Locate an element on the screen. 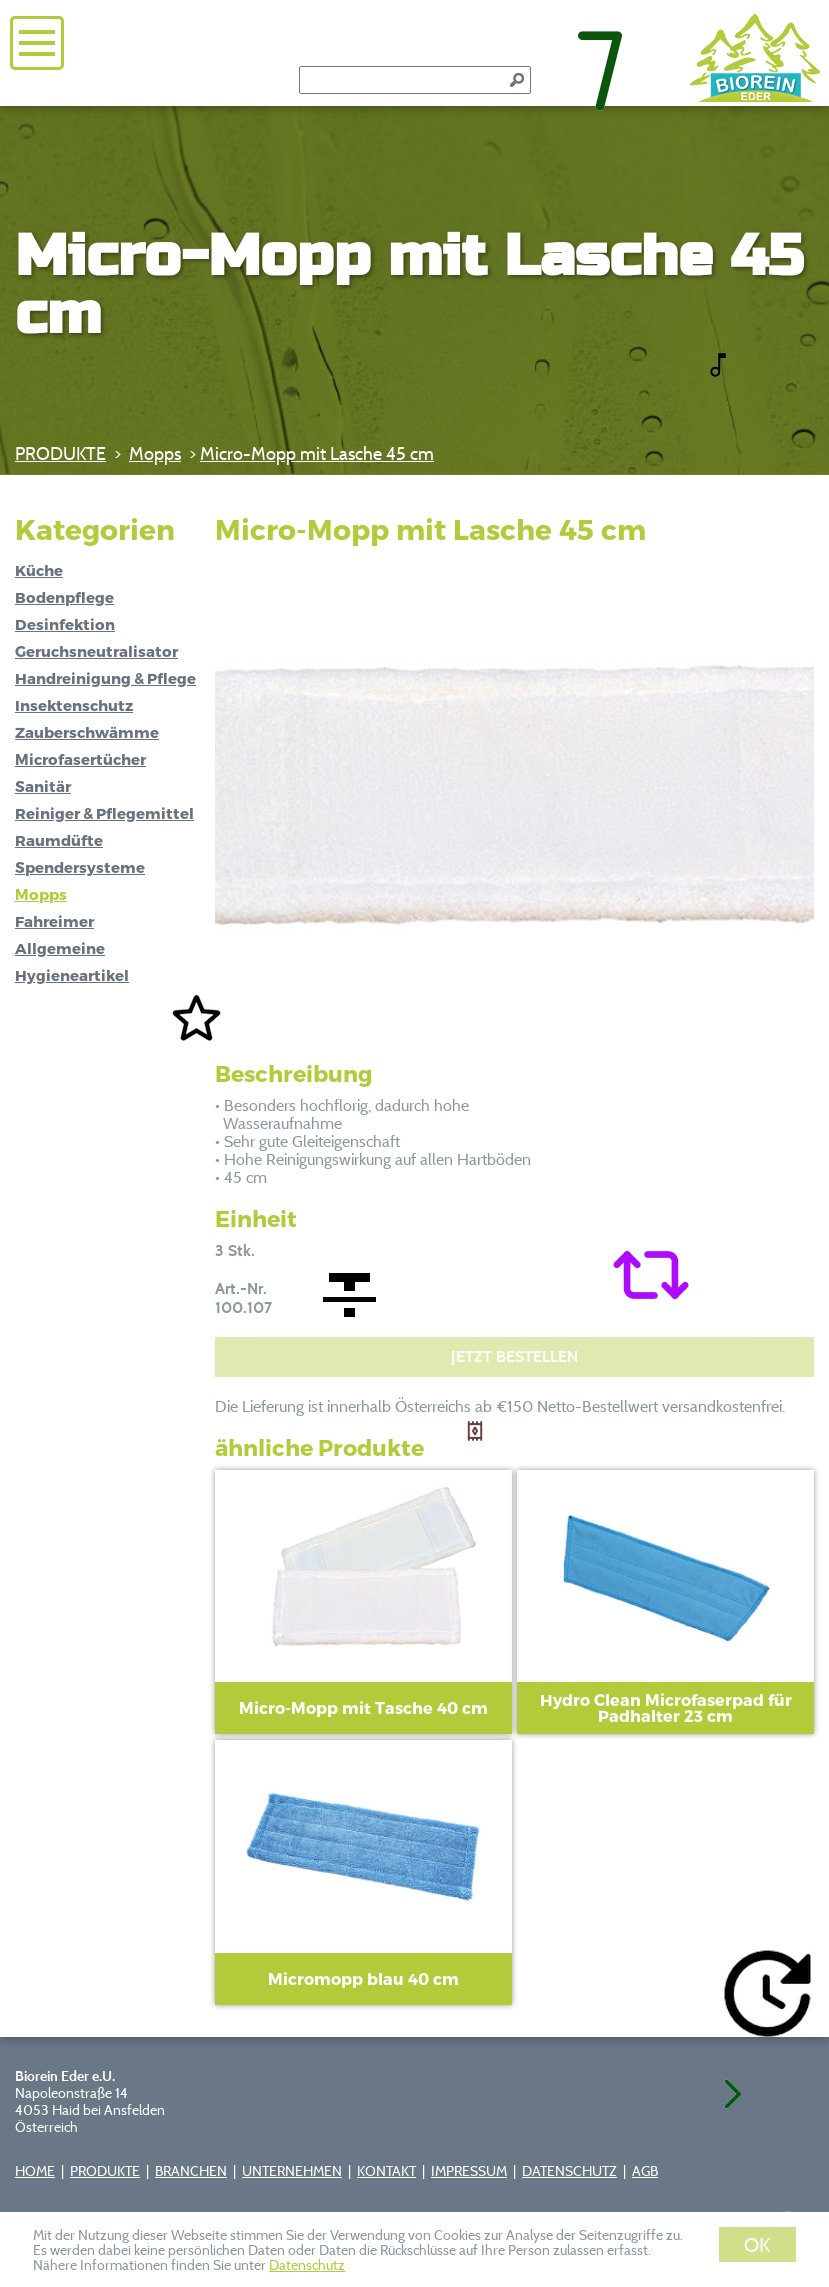 The image size is (829, 2287). play or access audio content is located at coordinates (718, 365).